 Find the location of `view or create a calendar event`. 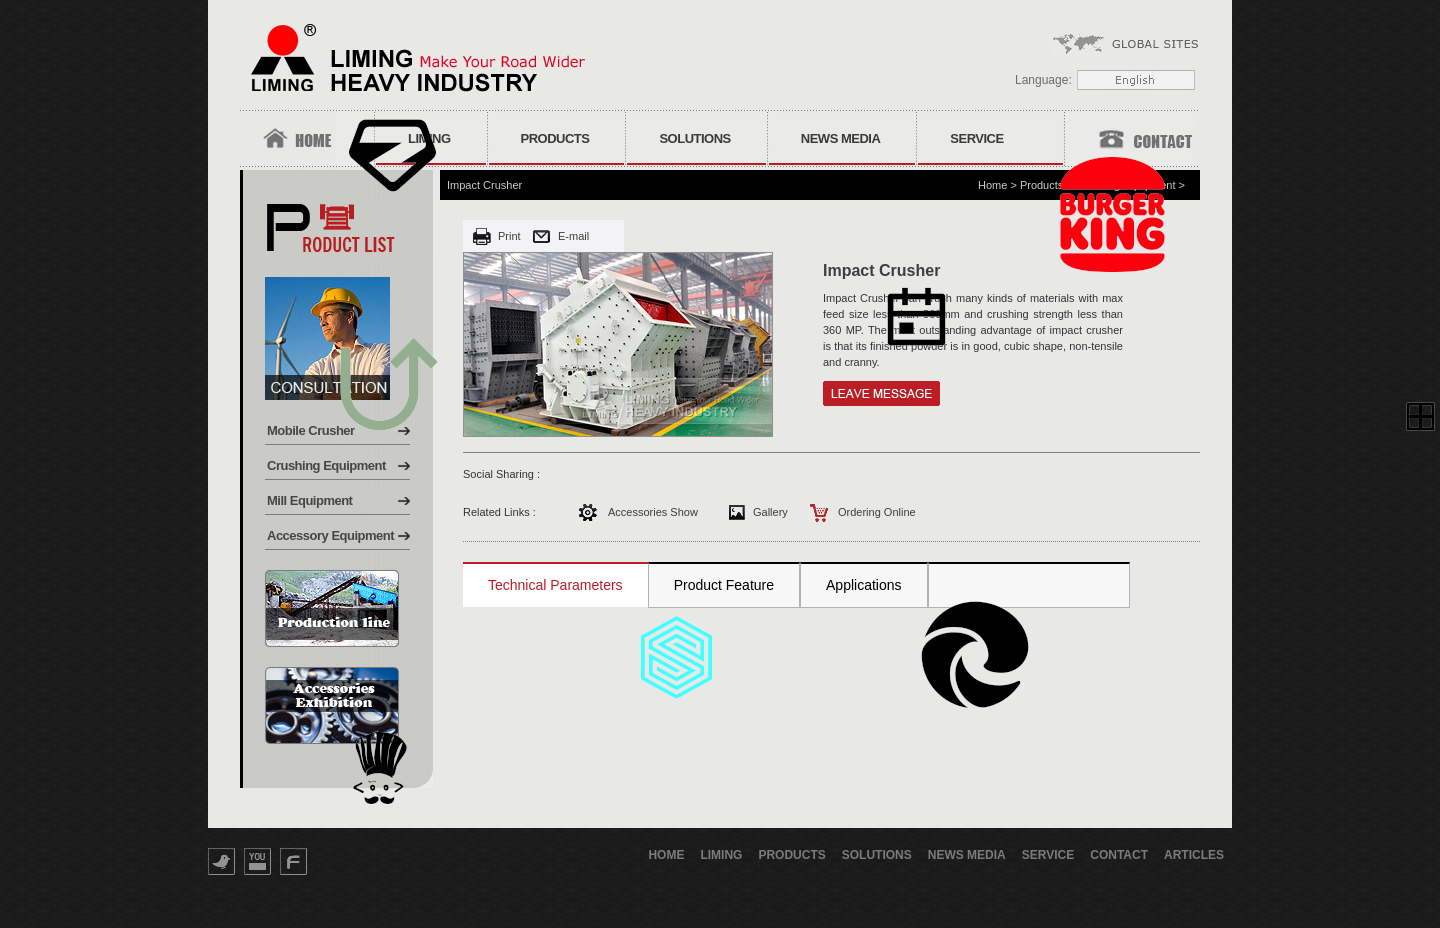

view or create a calendar event is located at coordinates (916, 319).